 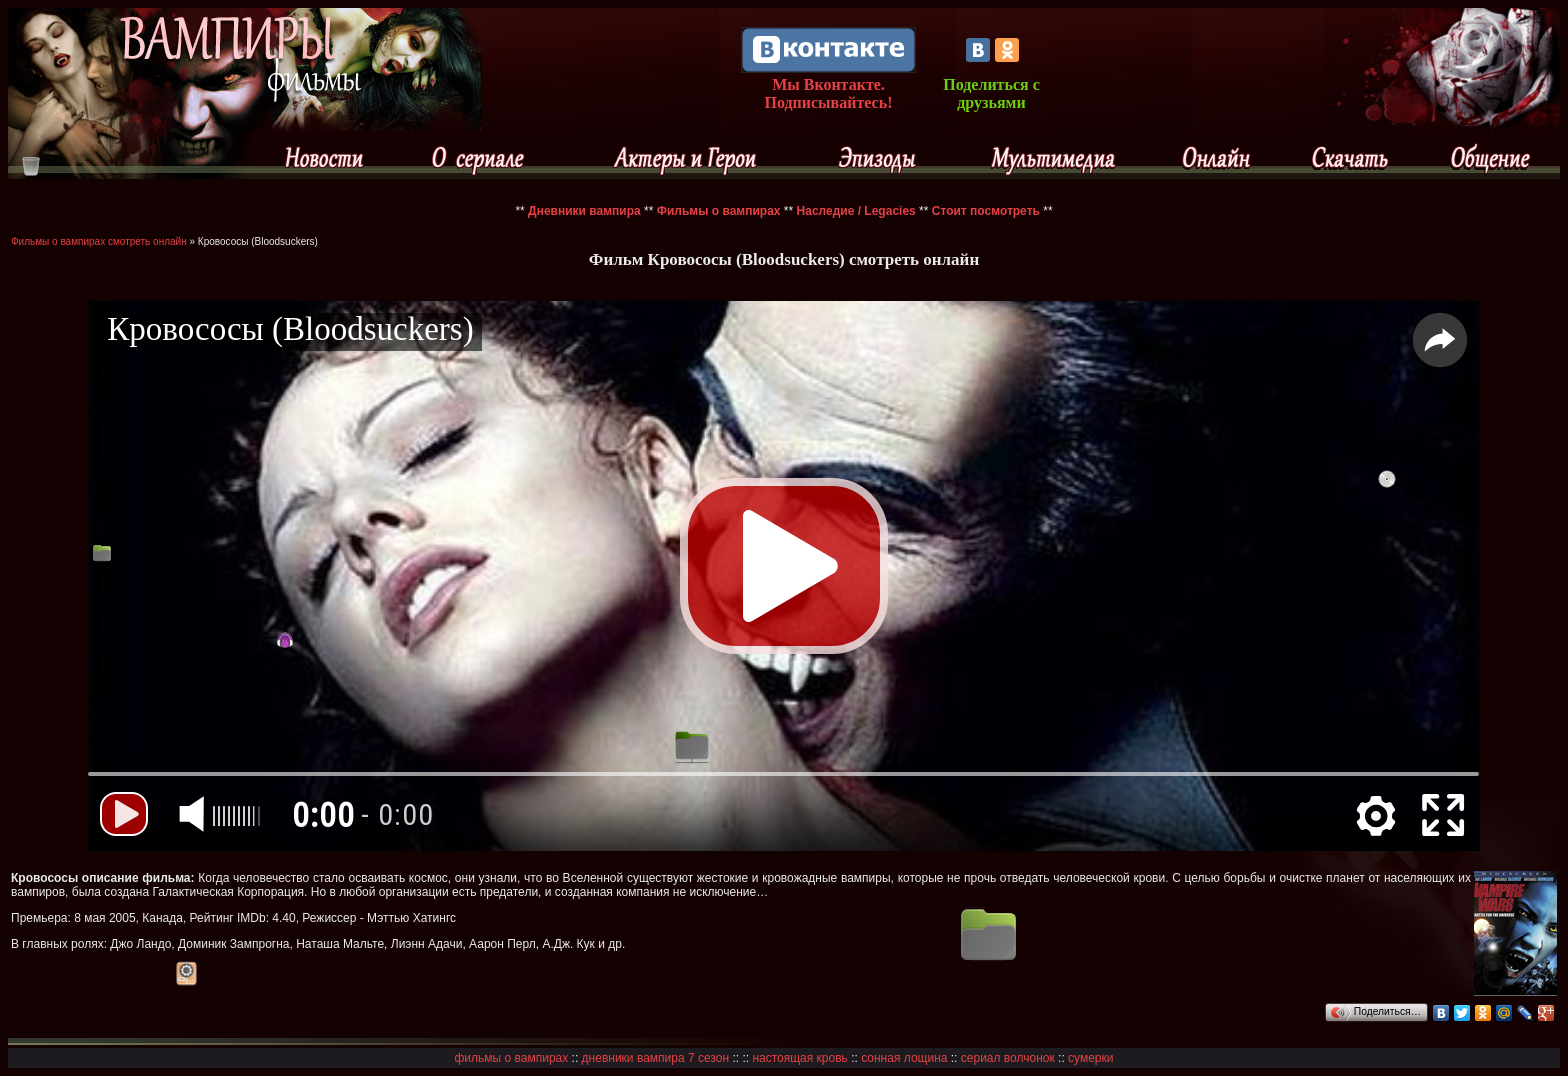 What do you see at coordinates (285, 640) in the screenshot?
I see `audio output device connected` at bounding box center [285, 640].